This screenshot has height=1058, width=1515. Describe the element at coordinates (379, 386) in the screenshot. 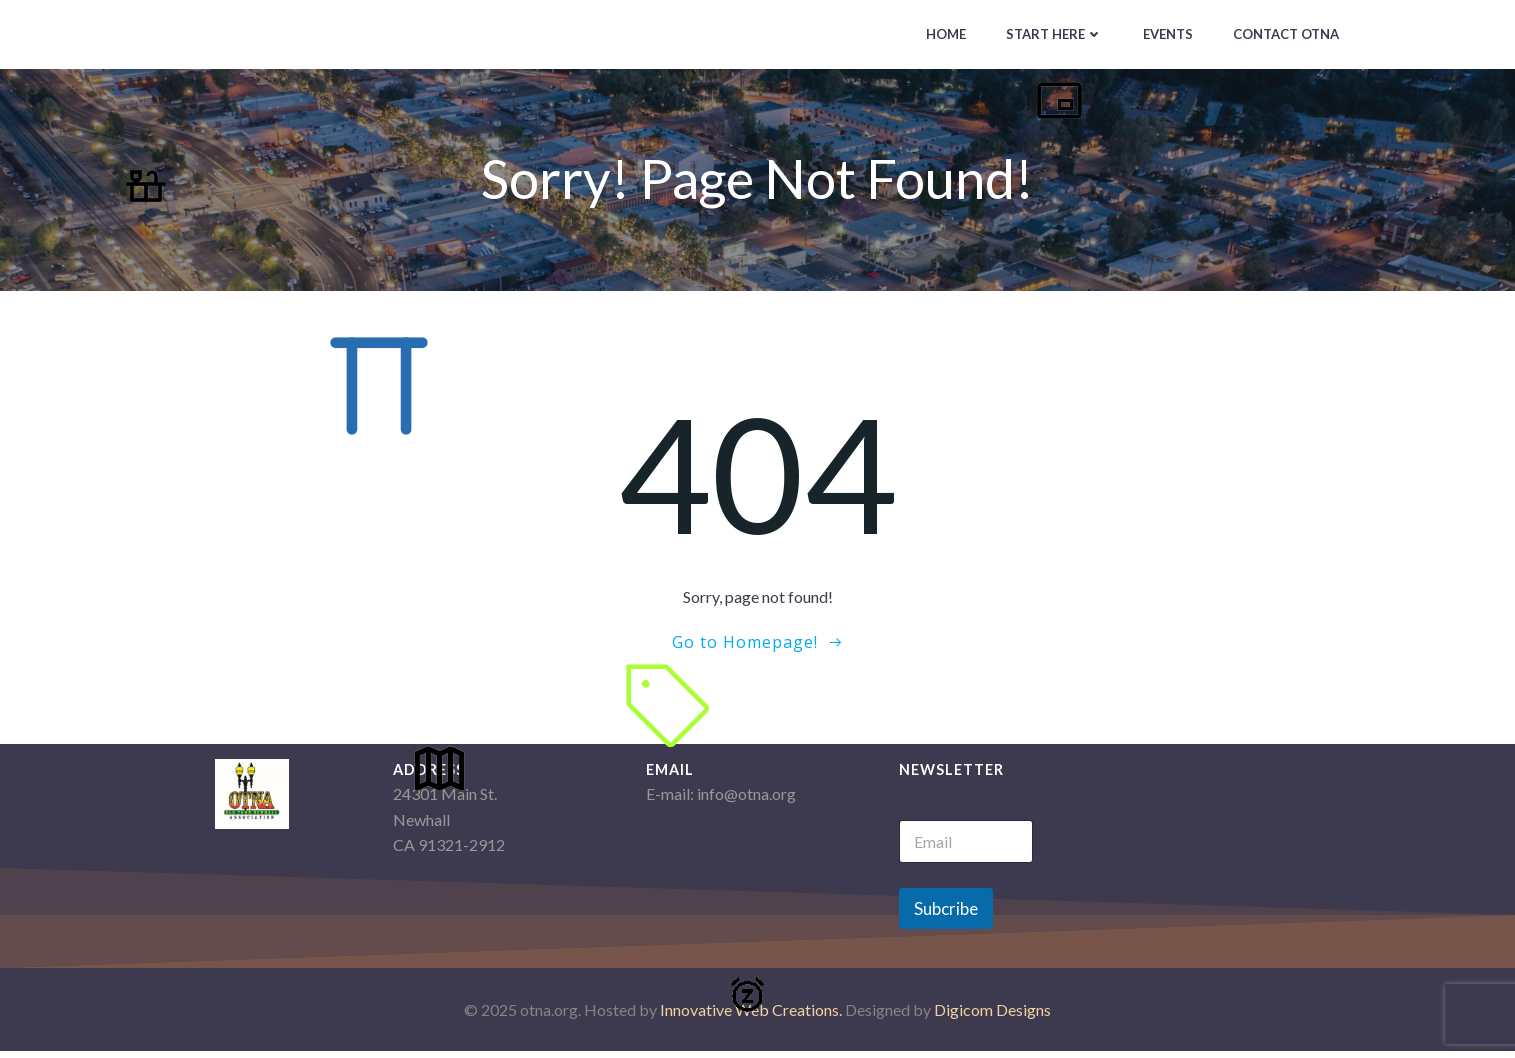

I see `access mathematical or scientific functions` at that location.